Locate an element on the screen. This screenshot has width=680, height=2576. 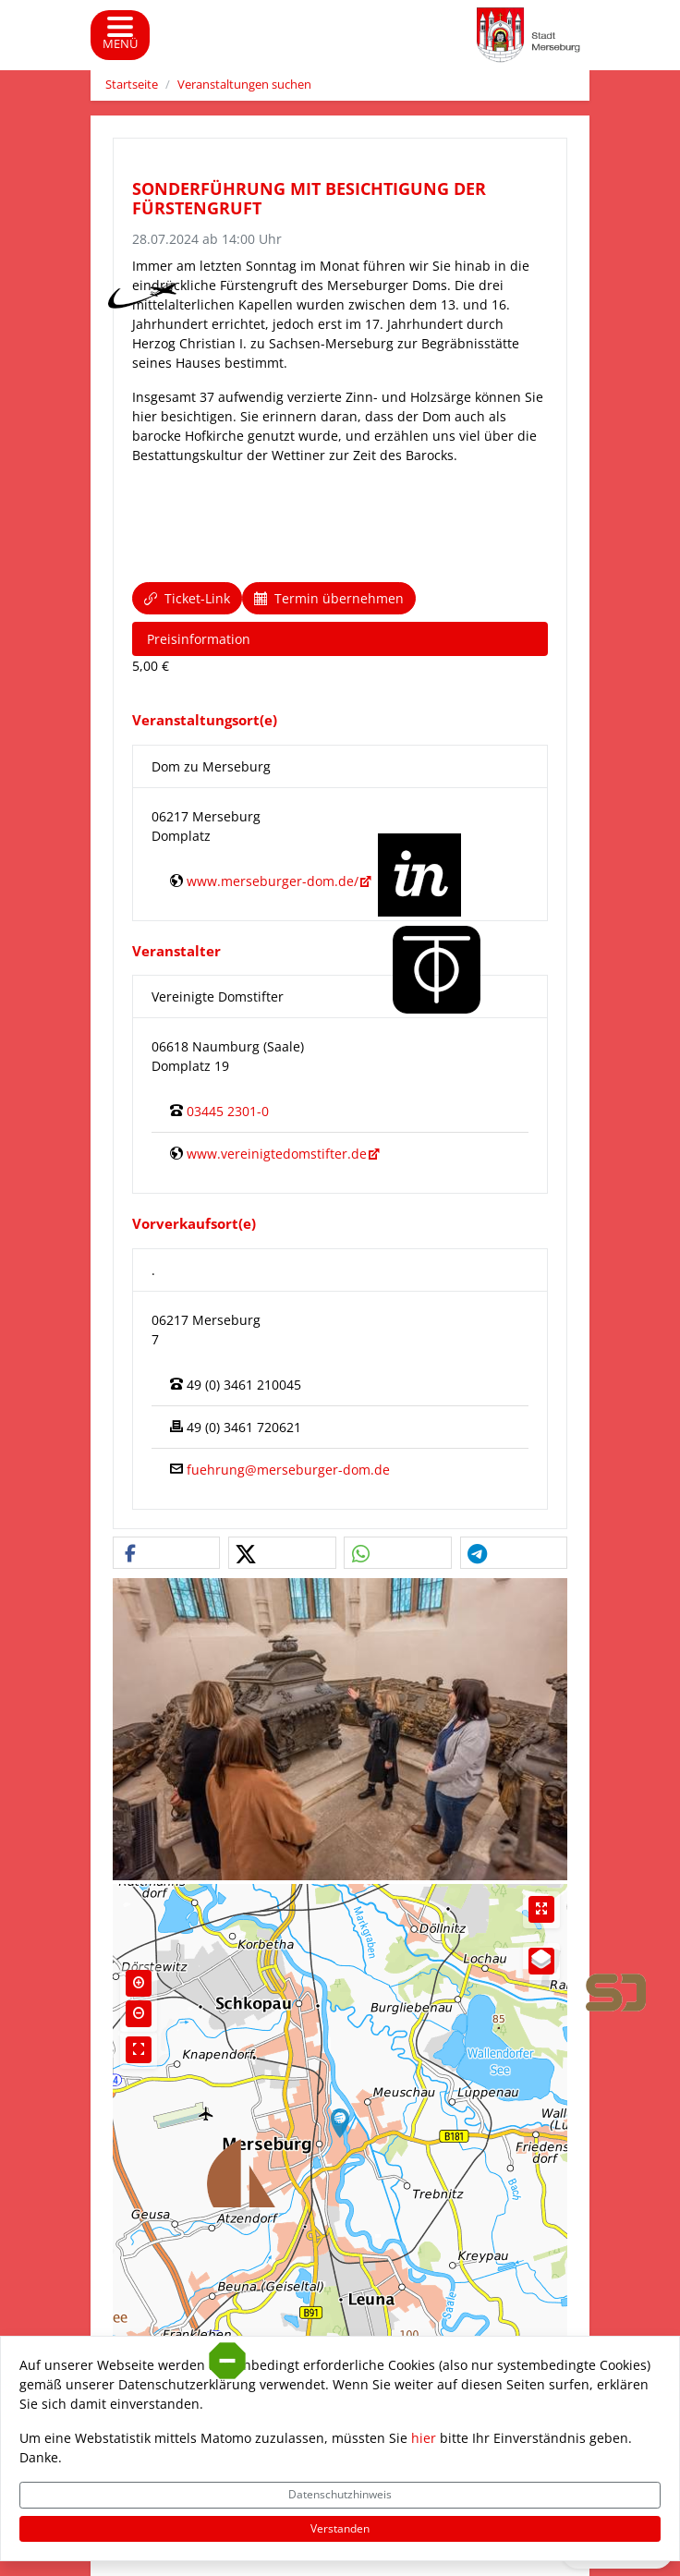
visit the Norwegian Air website is located at coordinates (142, 296).